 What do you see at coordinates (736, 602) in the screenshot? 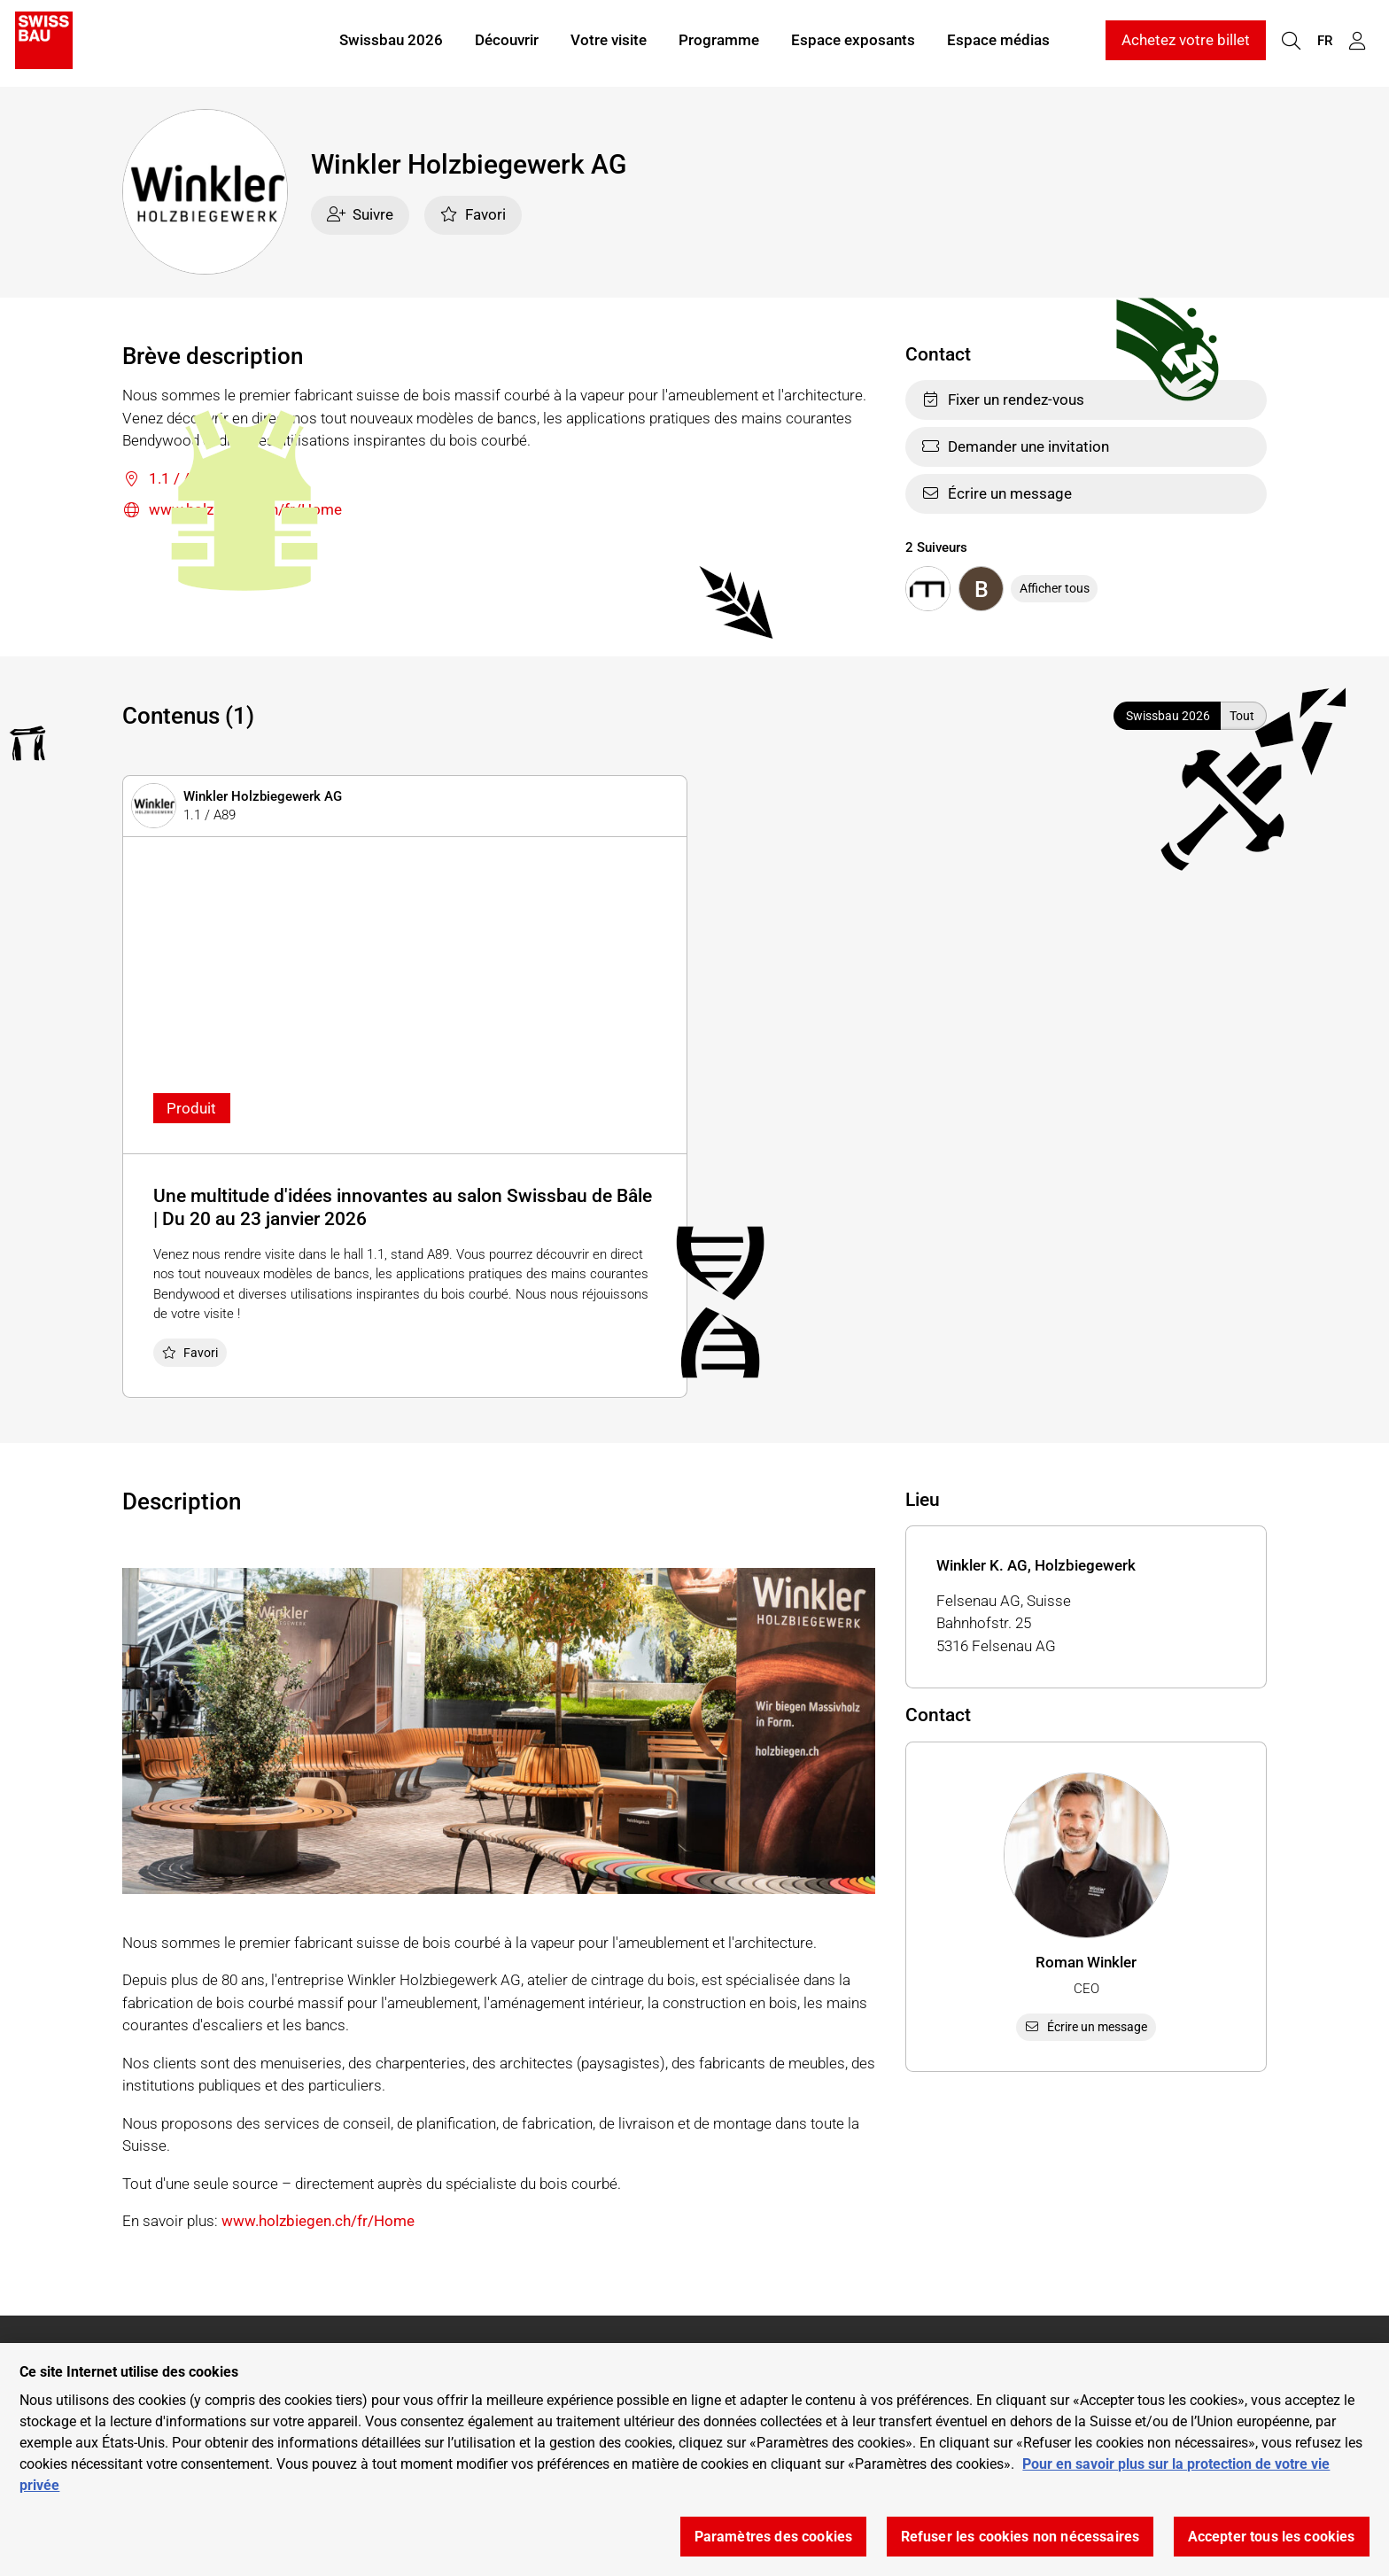
I see `indicates speed or rapid movement` at bounding box center [736, 602].